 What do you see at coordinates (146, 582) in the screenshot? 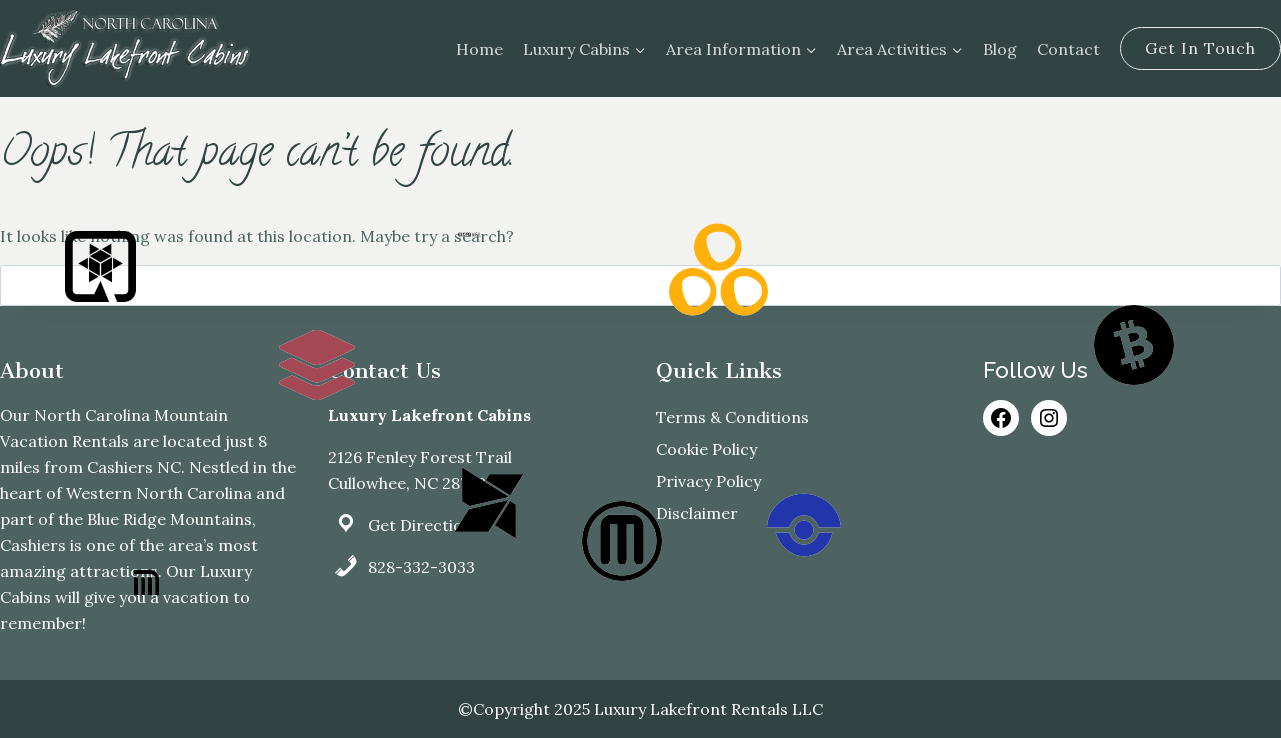
I see `open the Mexico City Metro app` at bounding box center [146, 582].